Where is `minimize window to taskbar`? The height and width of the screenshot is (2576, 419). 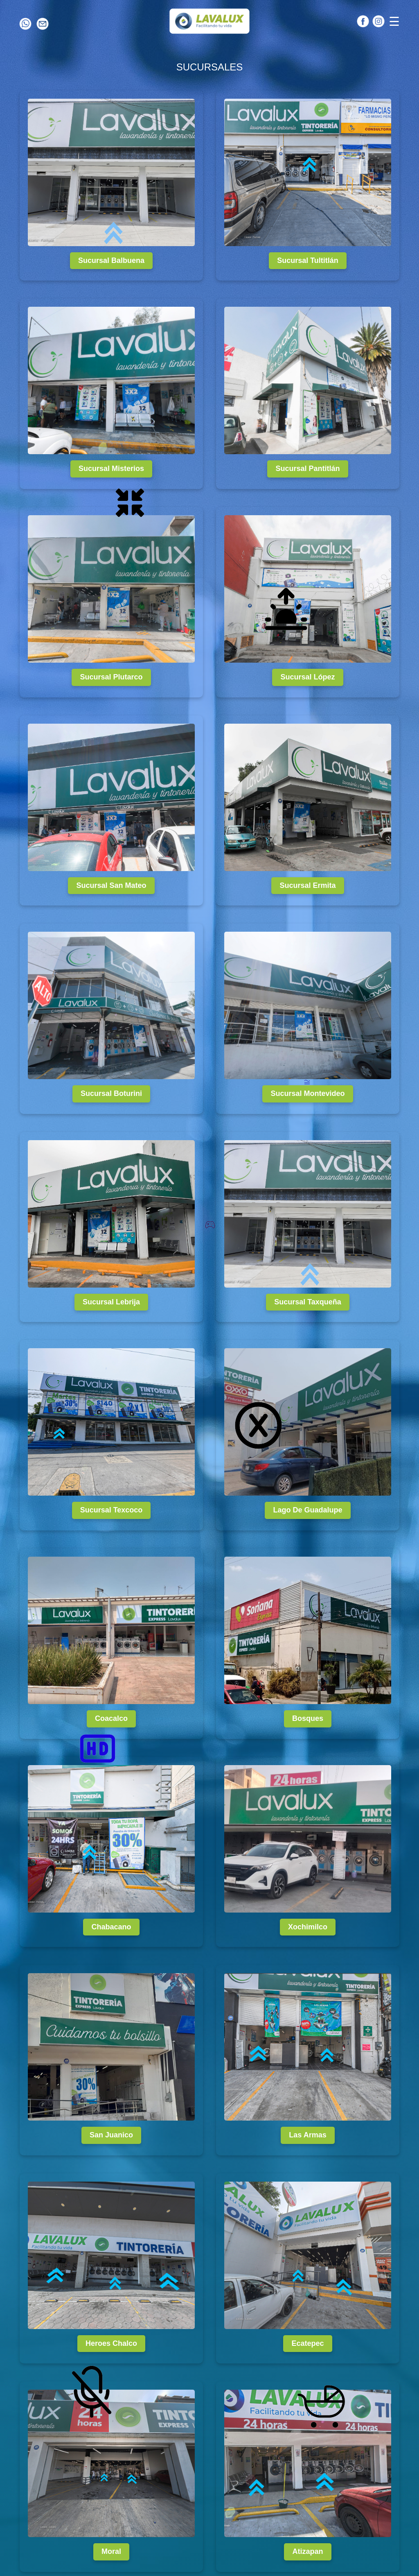 minimize window to taskbar is located at coordinates (130, 503).